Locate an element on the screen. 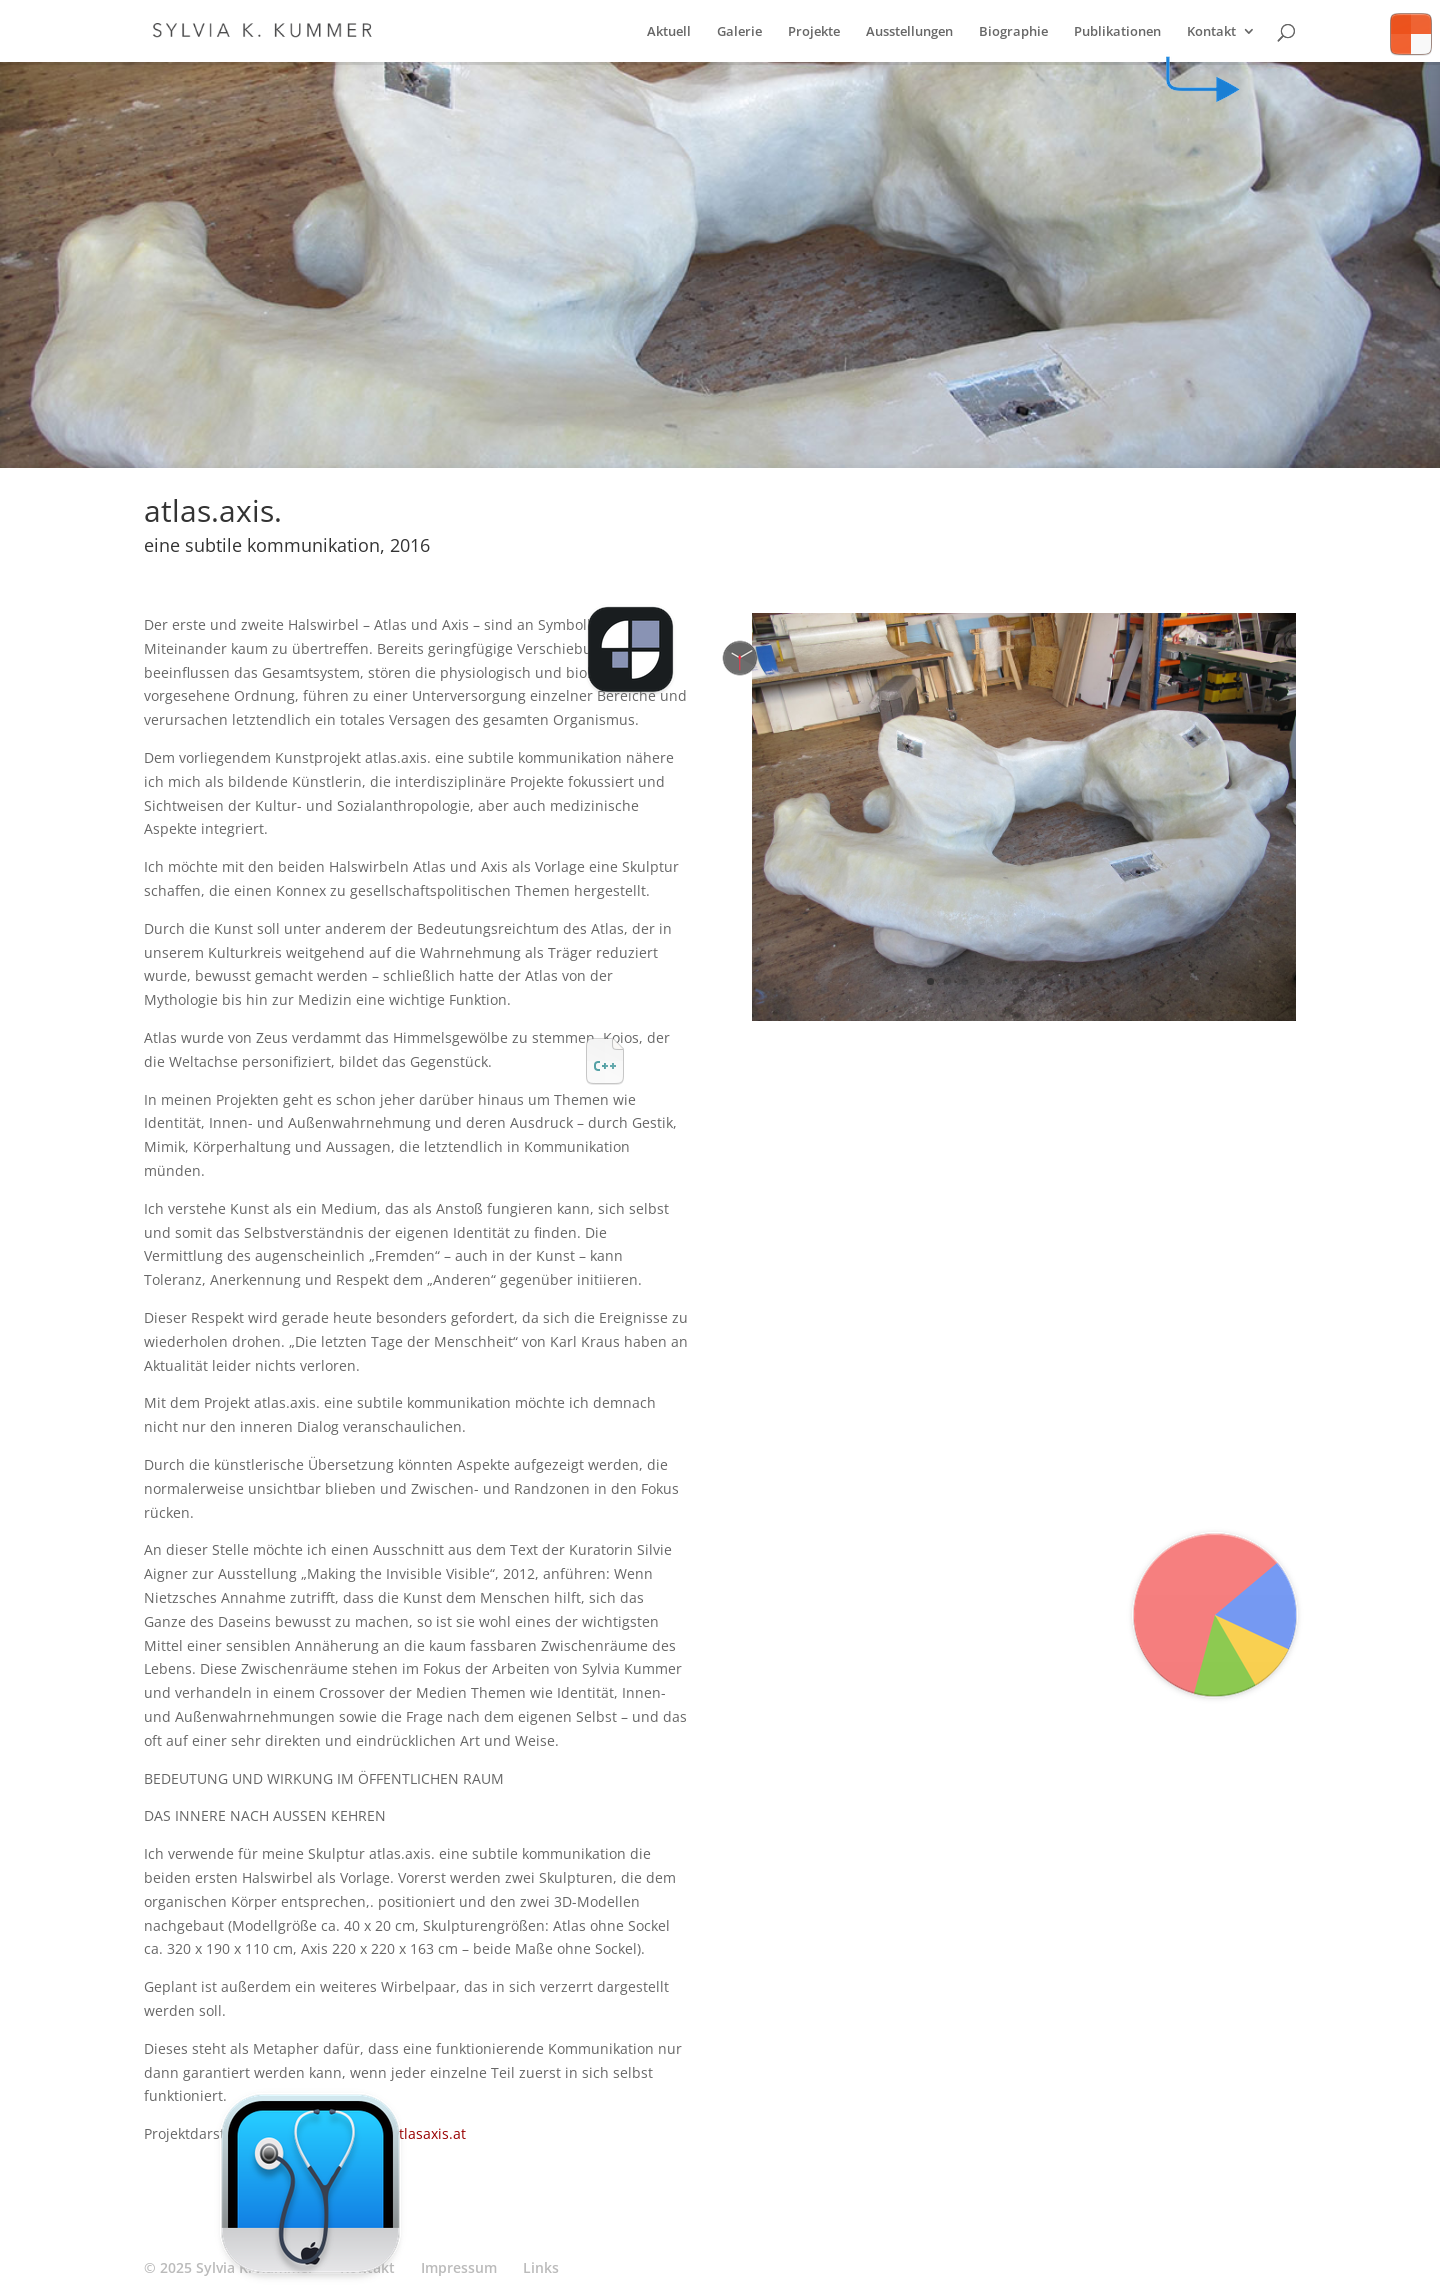 This screenshot has height=2295, width=1440. switch to the bottom-right workspace is located at coordinates (1411, 34).